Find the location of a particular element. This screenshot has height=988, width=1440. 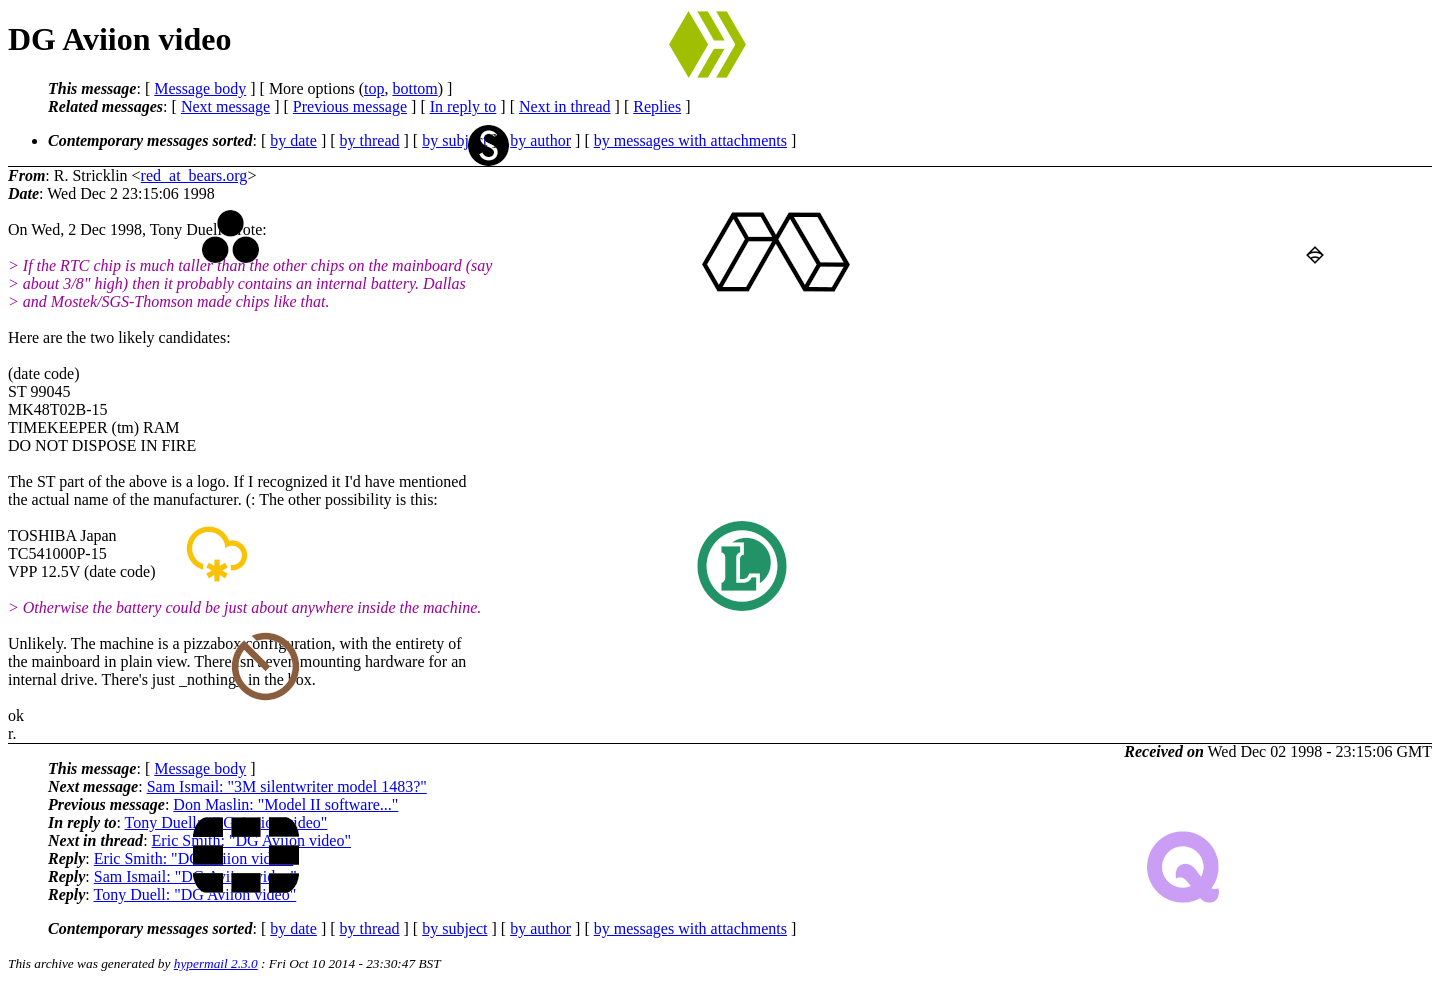

sensu monitoring platform logo is located at coordinates (1315, 255).